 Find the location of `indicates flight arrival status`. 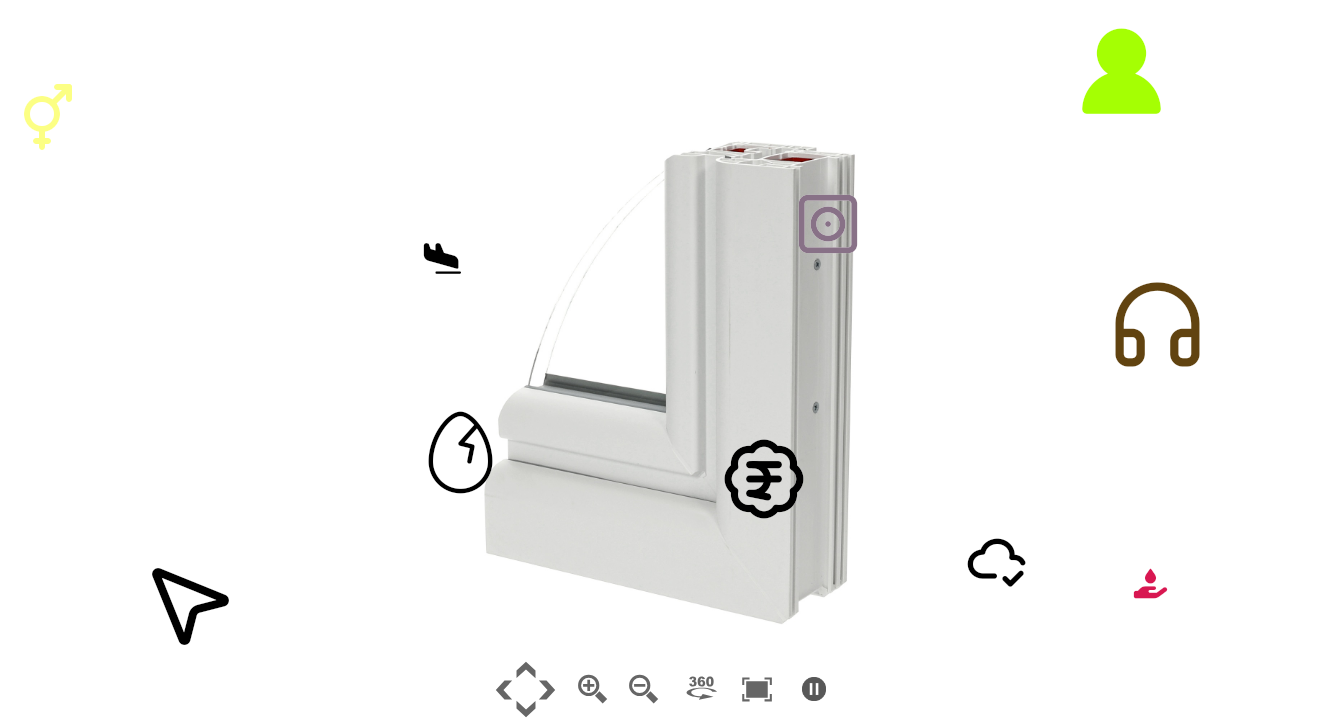

indicates flight arrival status is located at coordinates (440, 258).